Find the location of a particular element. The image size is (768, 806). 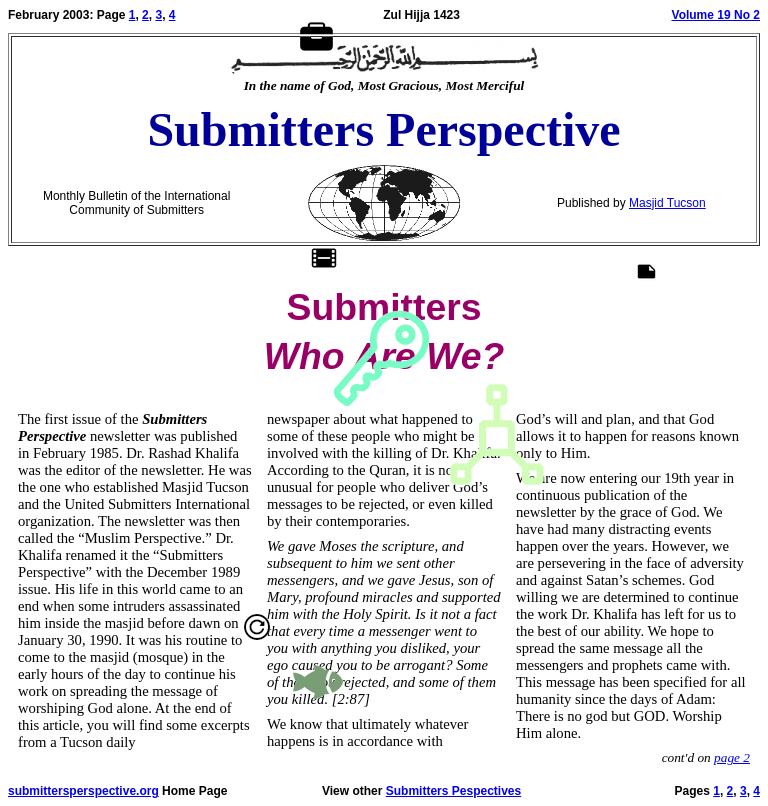

create a new note is located at coordinates (646, 271).